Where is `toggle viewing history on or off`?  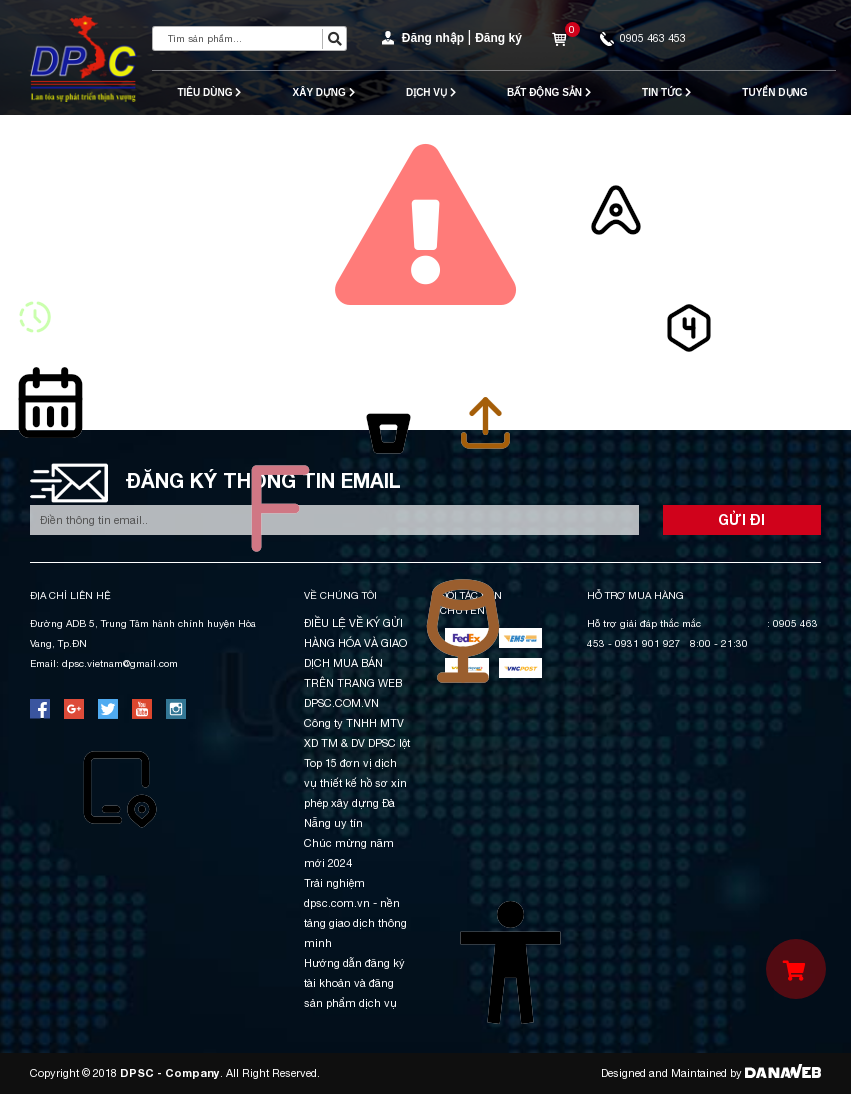
toggle viewing history on or off is located at coordinates (35, 317).